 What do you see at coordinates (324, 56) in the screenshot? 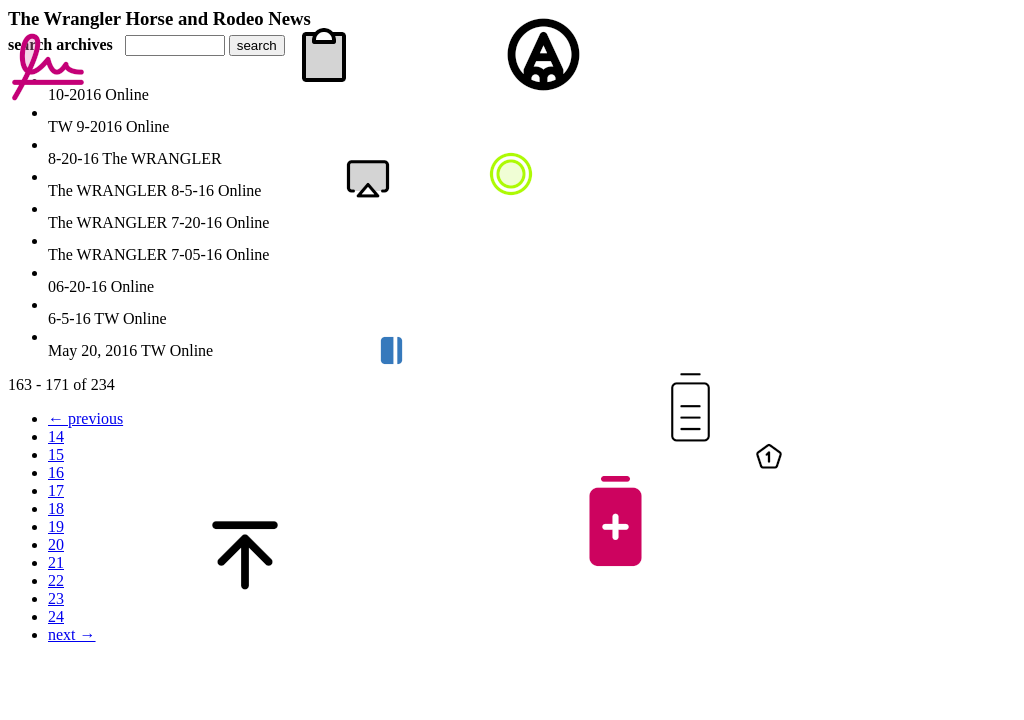
I see `access clipboard contents` at bounding box center [324, 56].